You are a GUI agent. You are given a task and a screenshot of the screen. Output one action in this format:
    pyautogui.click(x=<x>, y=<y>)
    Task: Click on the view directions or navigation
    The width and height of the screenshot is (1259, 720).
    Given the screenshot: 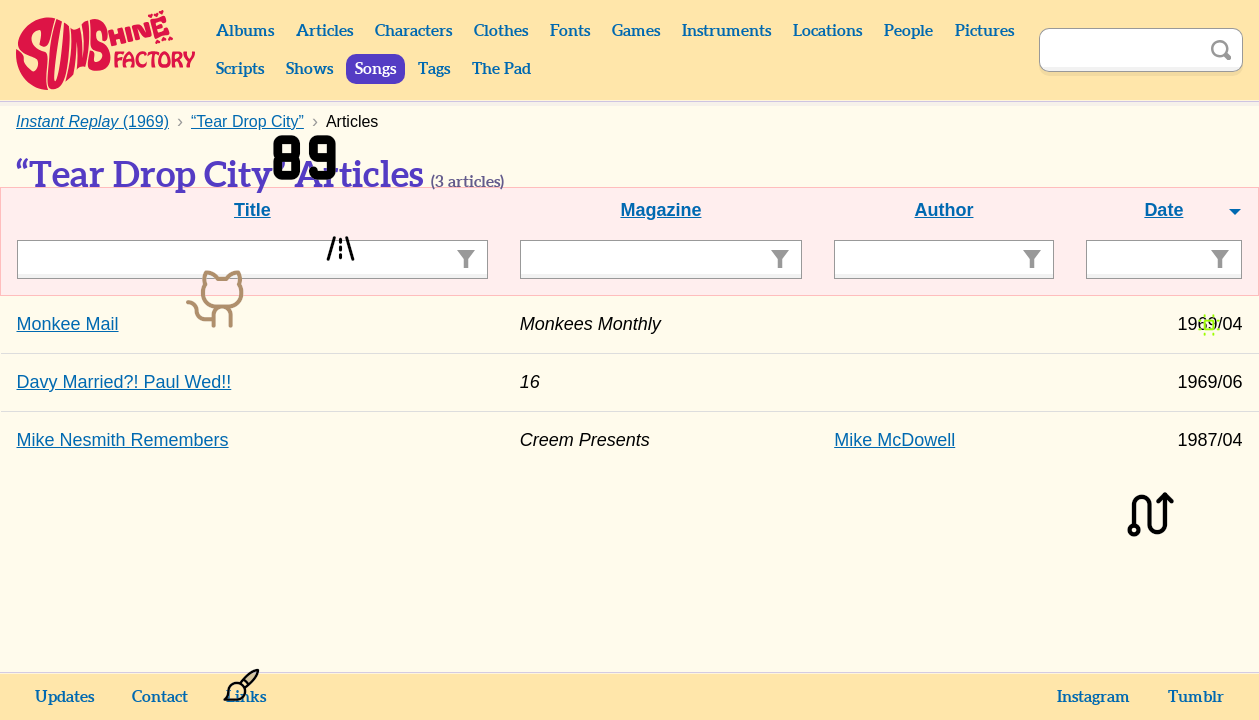 What is the action you would take?
    pyautogui.click(x=340, y=248)
    